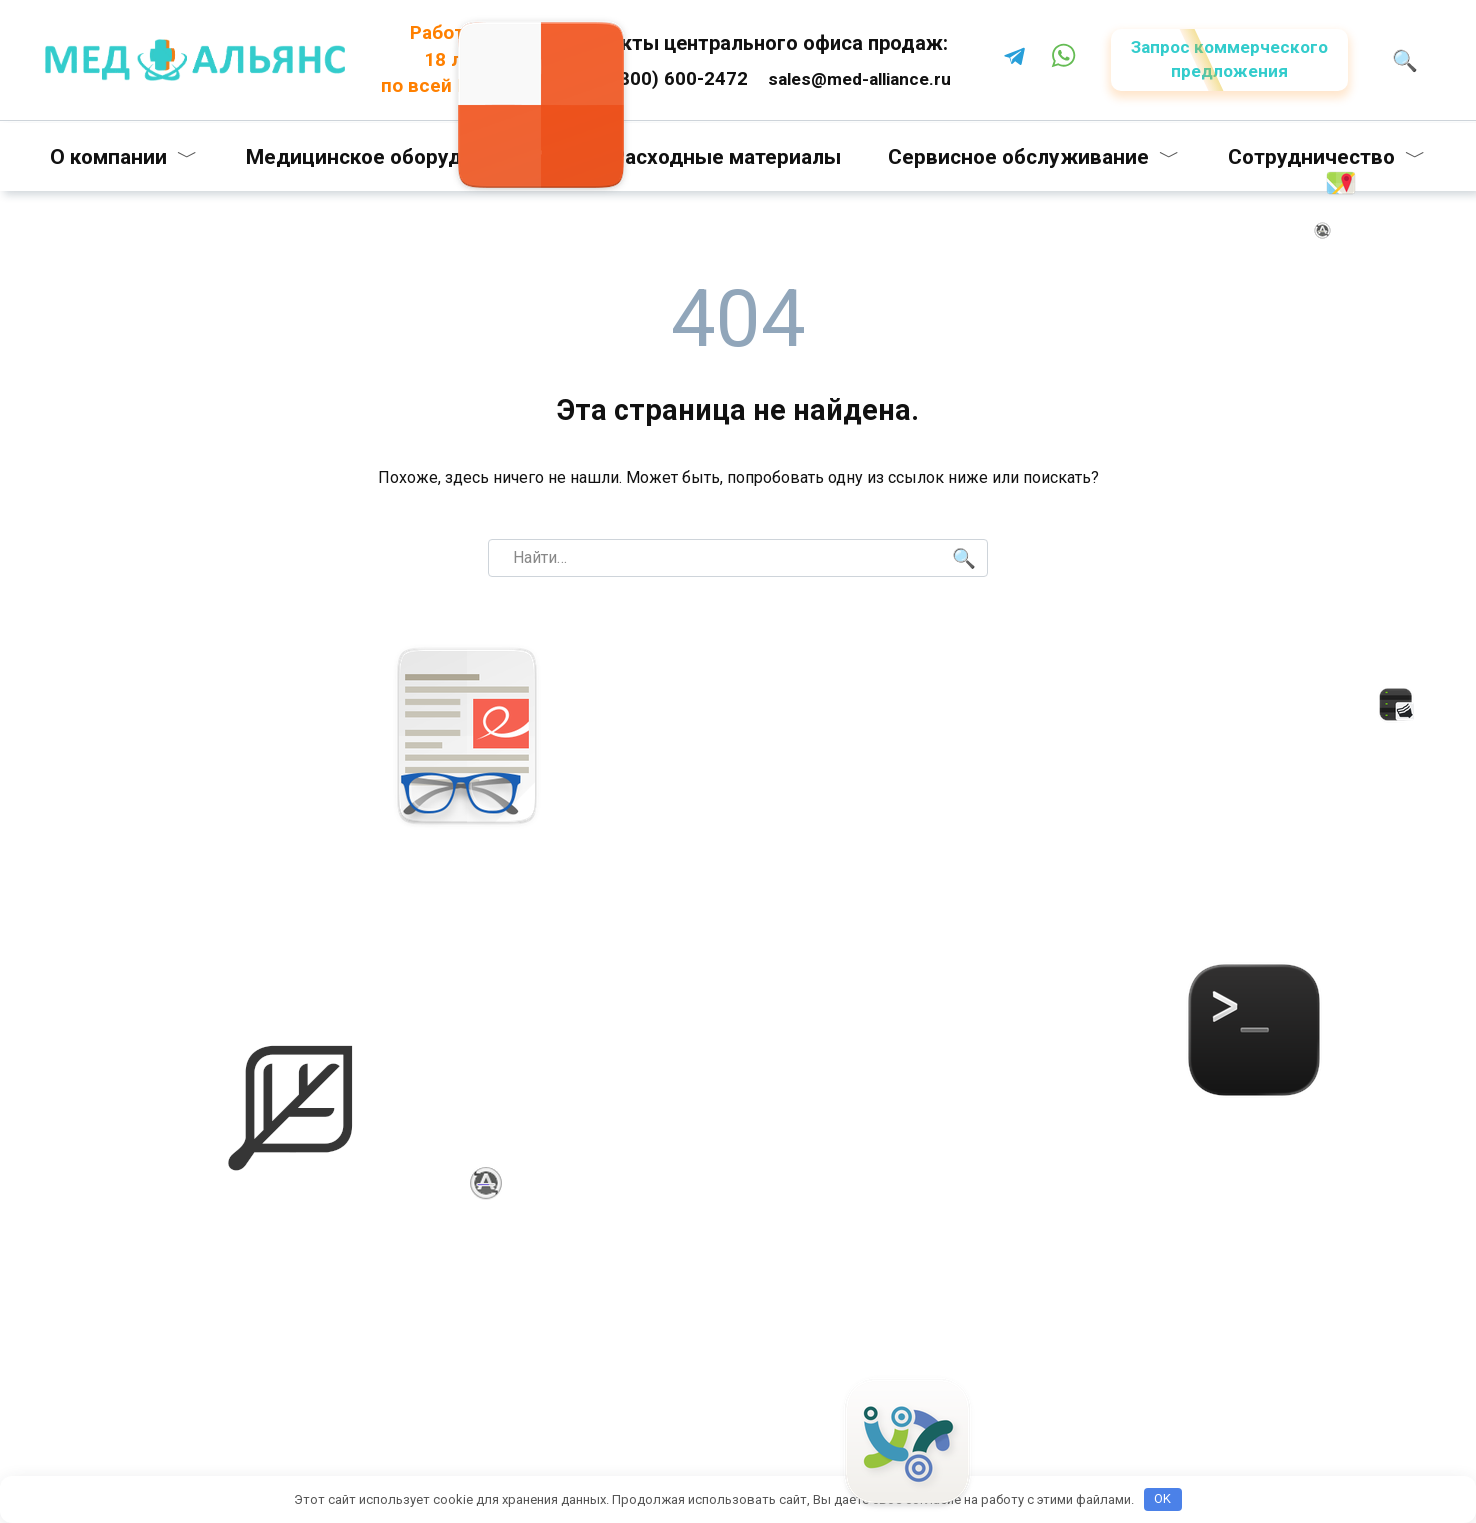 This screenshot has height=1523, width=1476. I want to click on open evince document viewer, so click(467, 736).